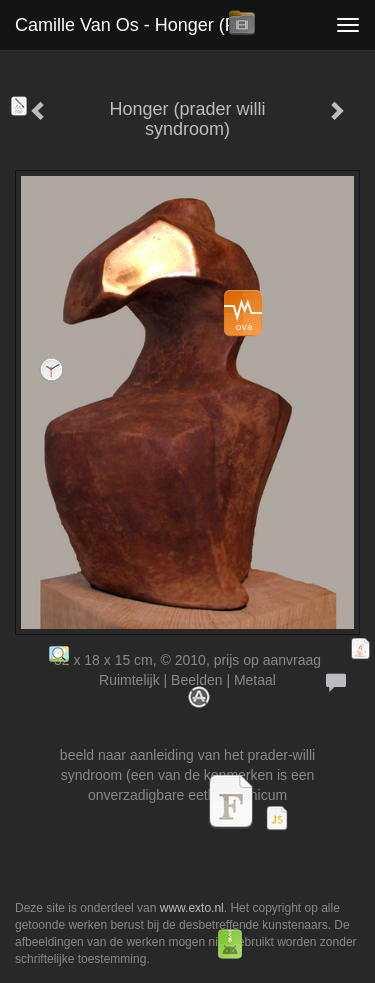 This screenshot has height=983, width=375. I want to click on indicates a java source code file, so click(360, 648).